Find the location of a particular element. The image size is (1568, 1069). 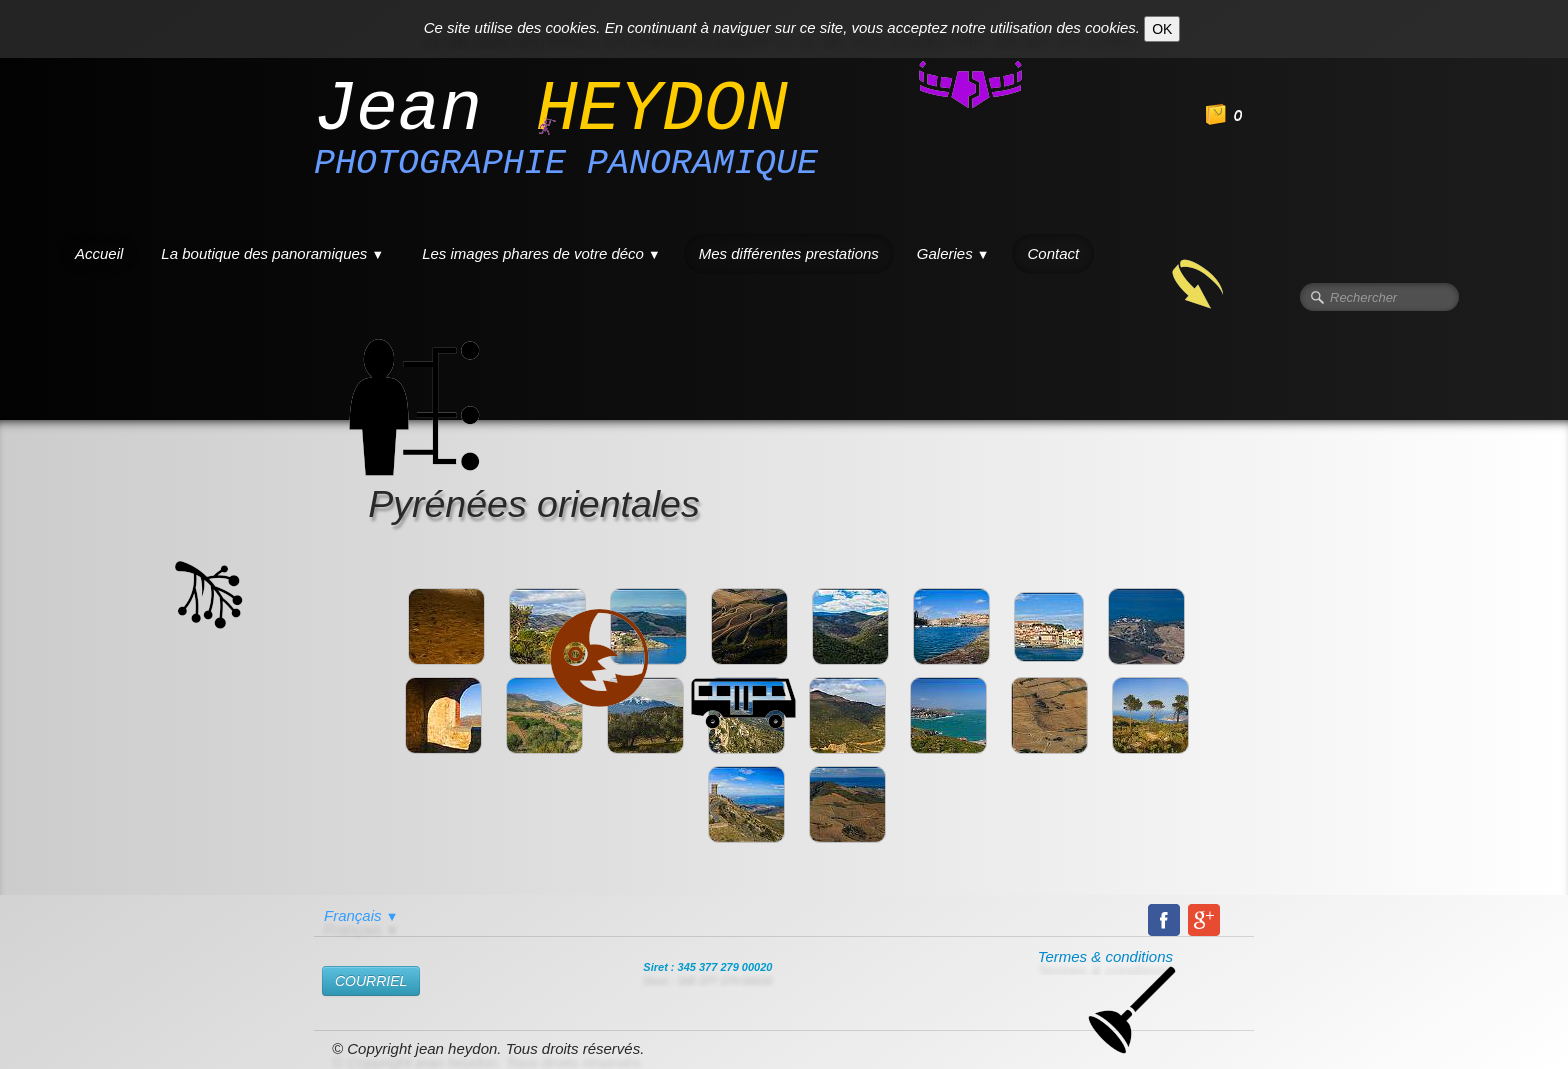

equip armor belt to character is located at coordinates (970, 84).